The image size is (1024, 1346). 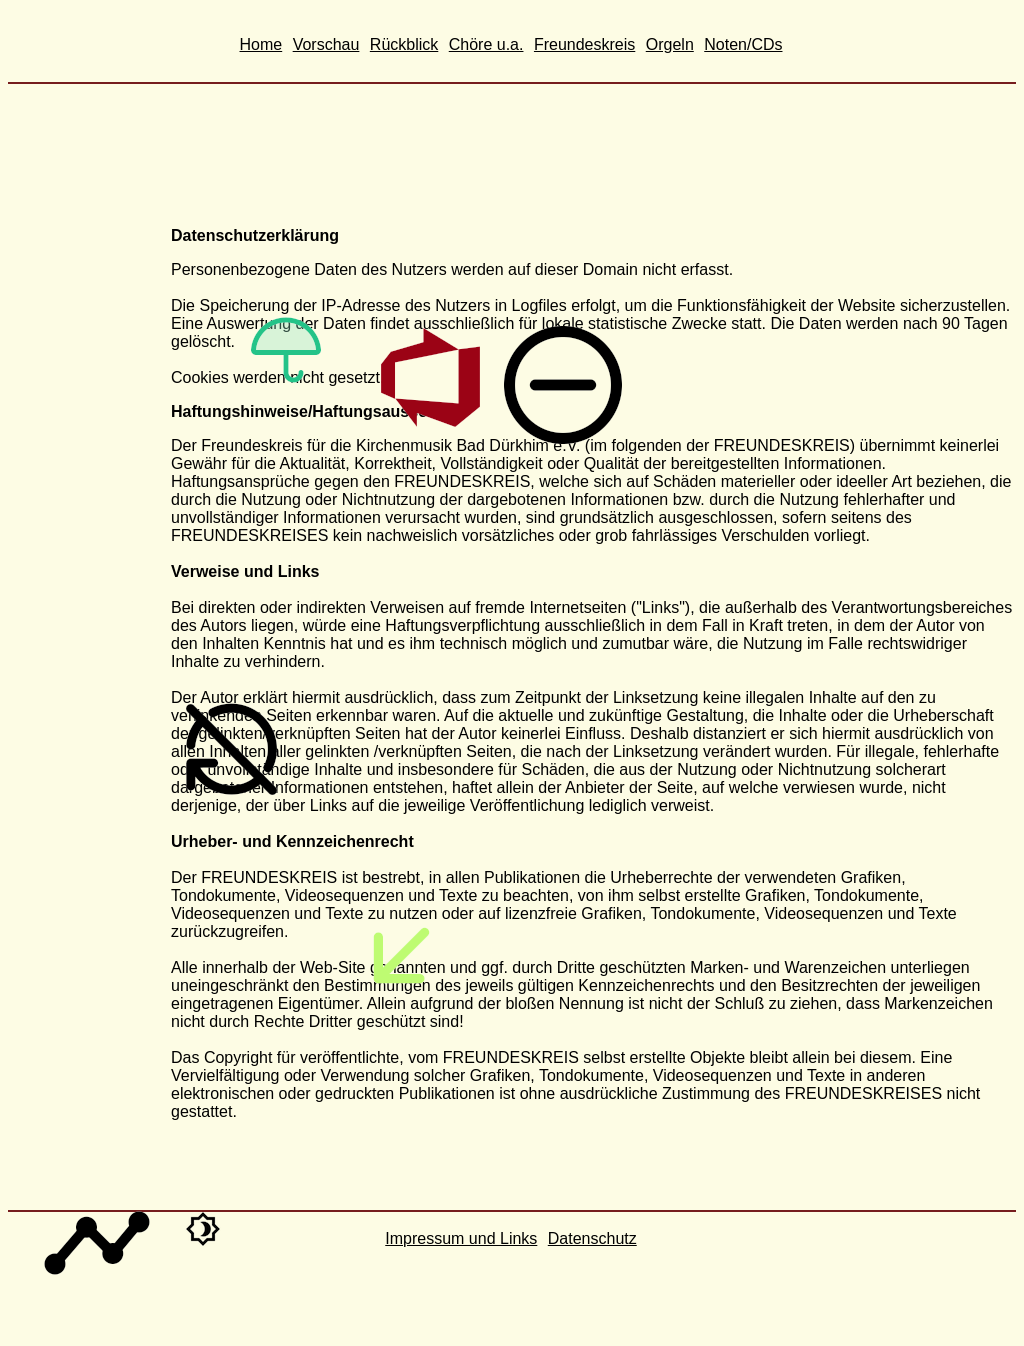 What do you see at coordinates (203, 1229) in the screenshot?
I see `toggle dark mode or night theme` at bounding box center [203, 1229].